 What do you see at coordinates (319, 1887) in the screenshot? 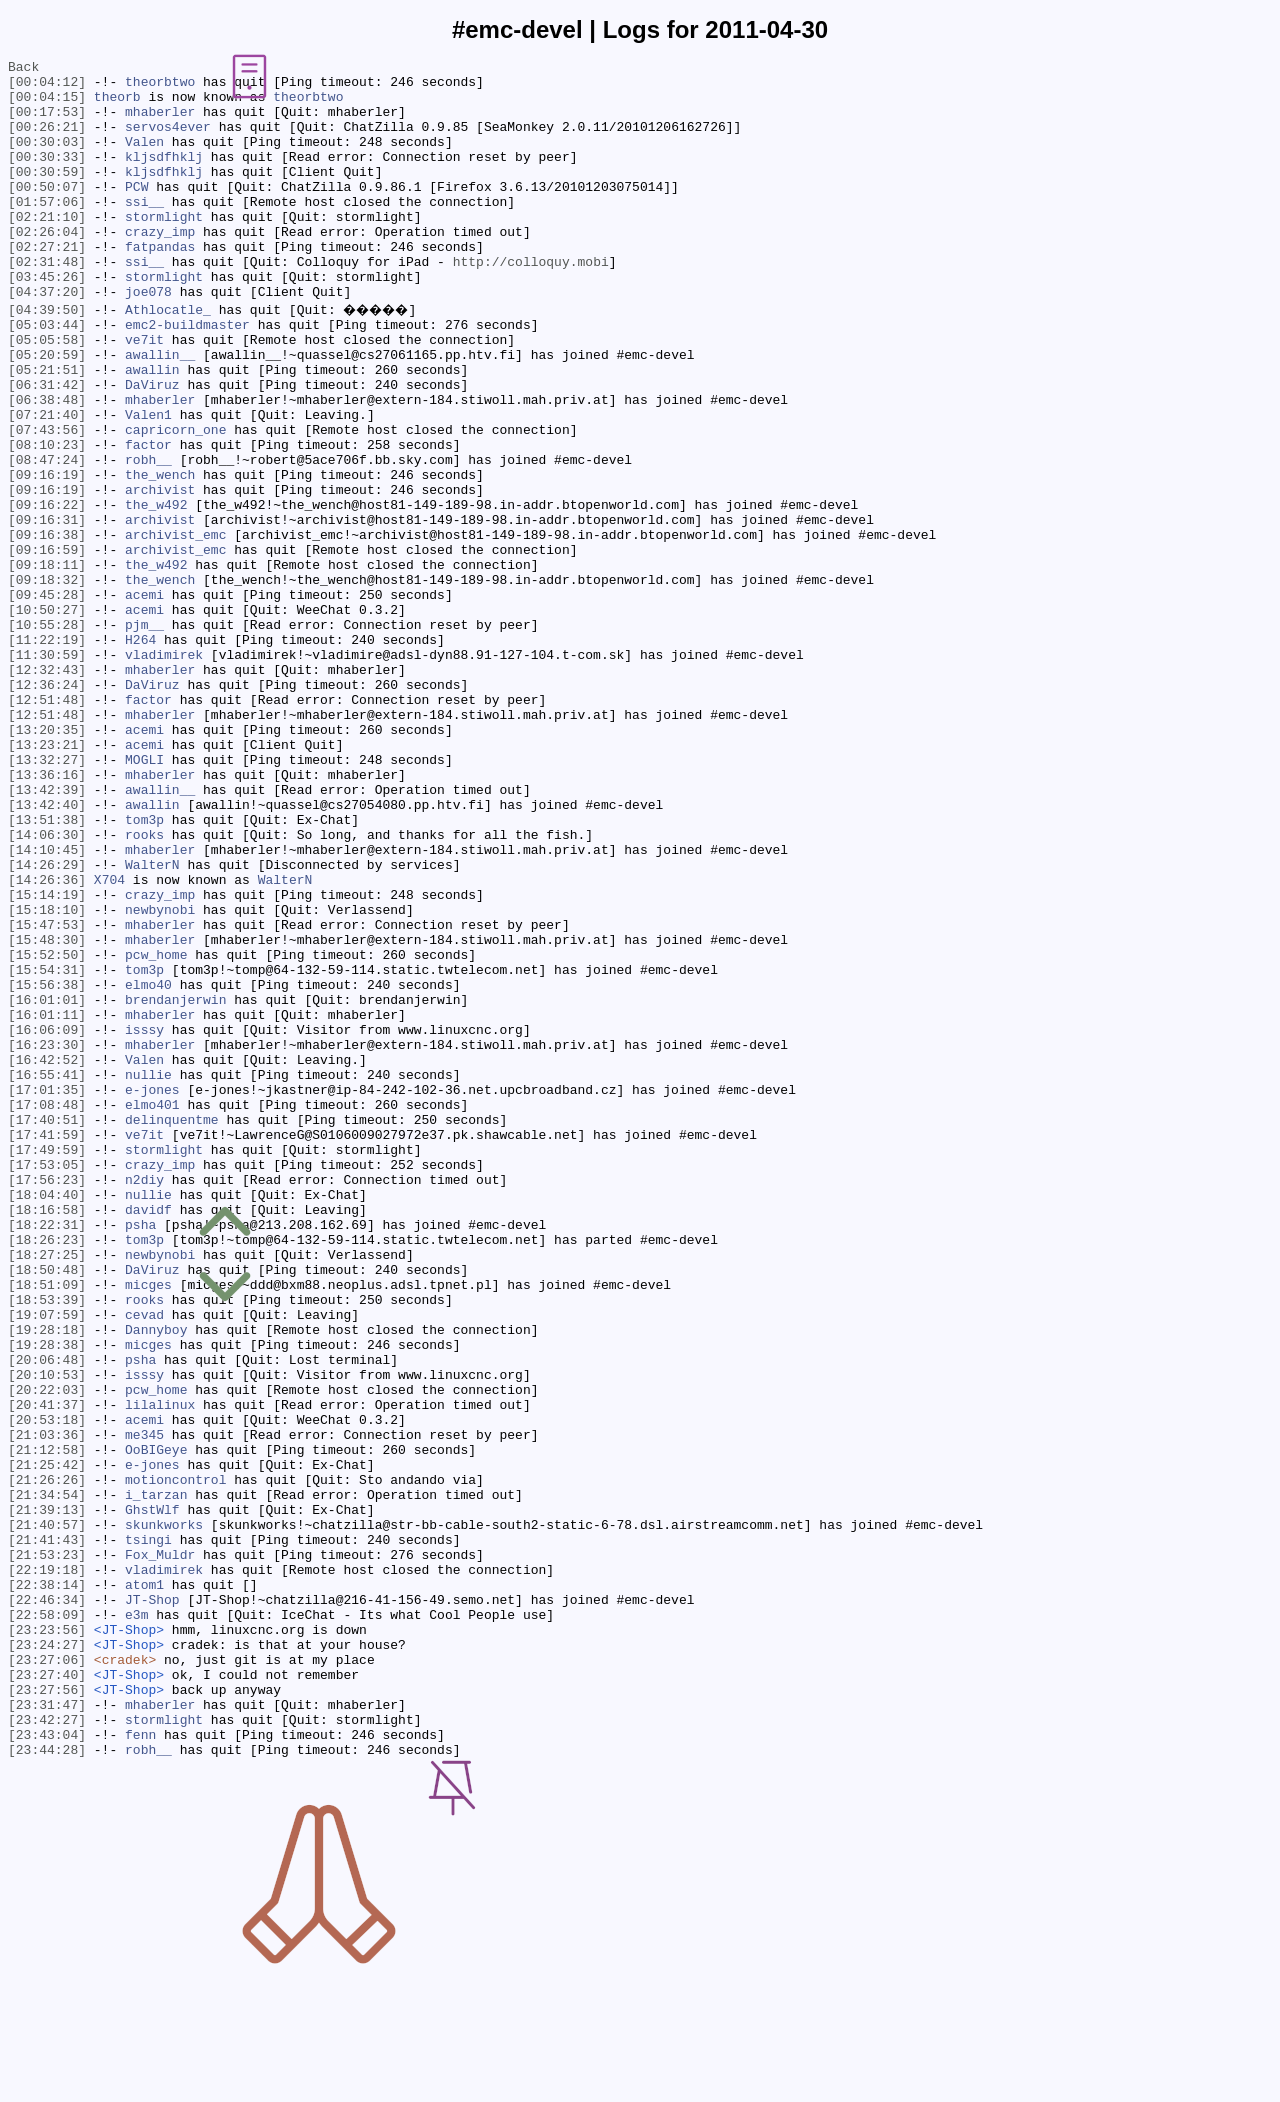
I see `send a prayer or blessing` at bounding box center [319, 1887].